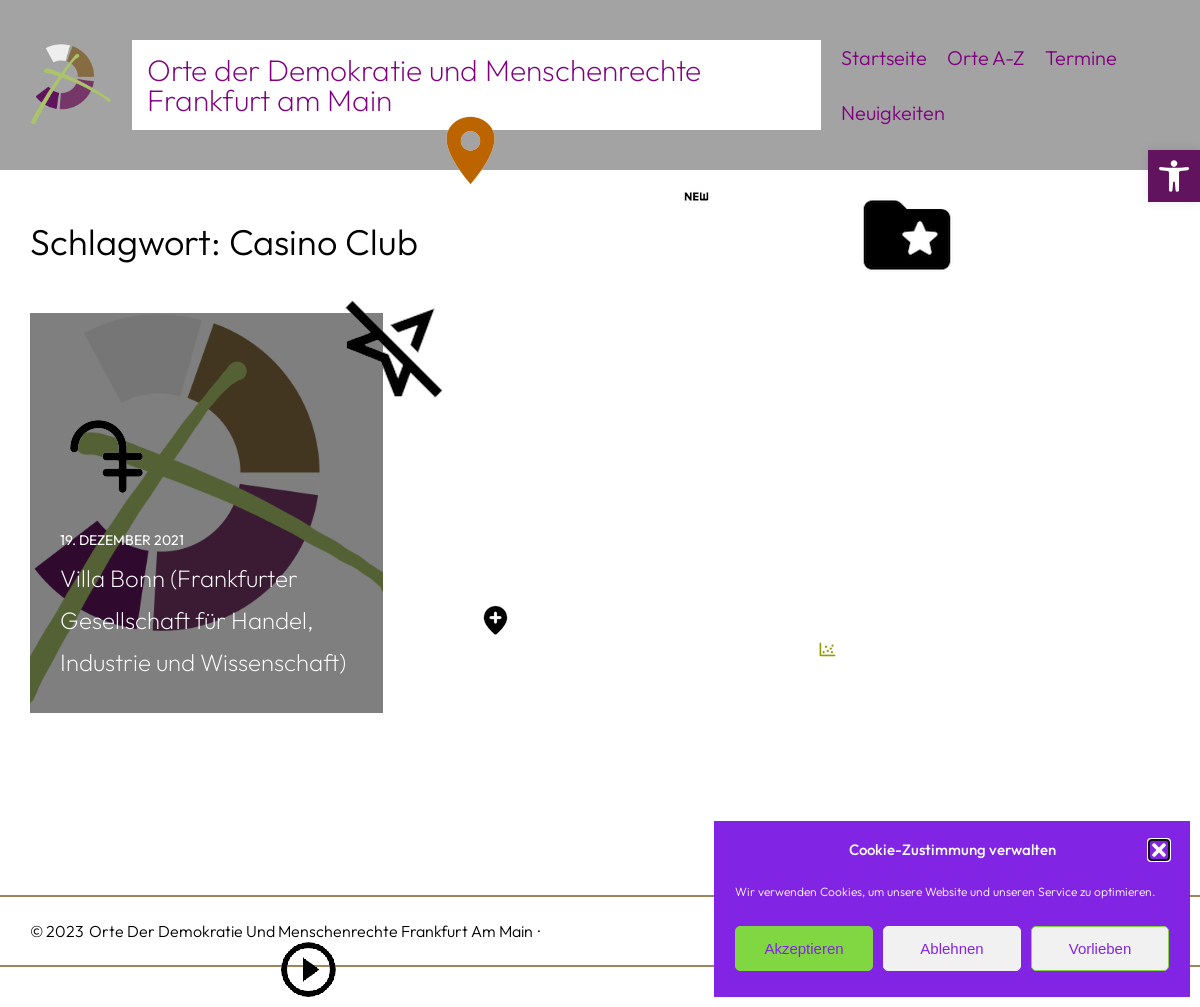 The image size is (1200, 1007). I want to click on play media or video content, so click(308, 969).